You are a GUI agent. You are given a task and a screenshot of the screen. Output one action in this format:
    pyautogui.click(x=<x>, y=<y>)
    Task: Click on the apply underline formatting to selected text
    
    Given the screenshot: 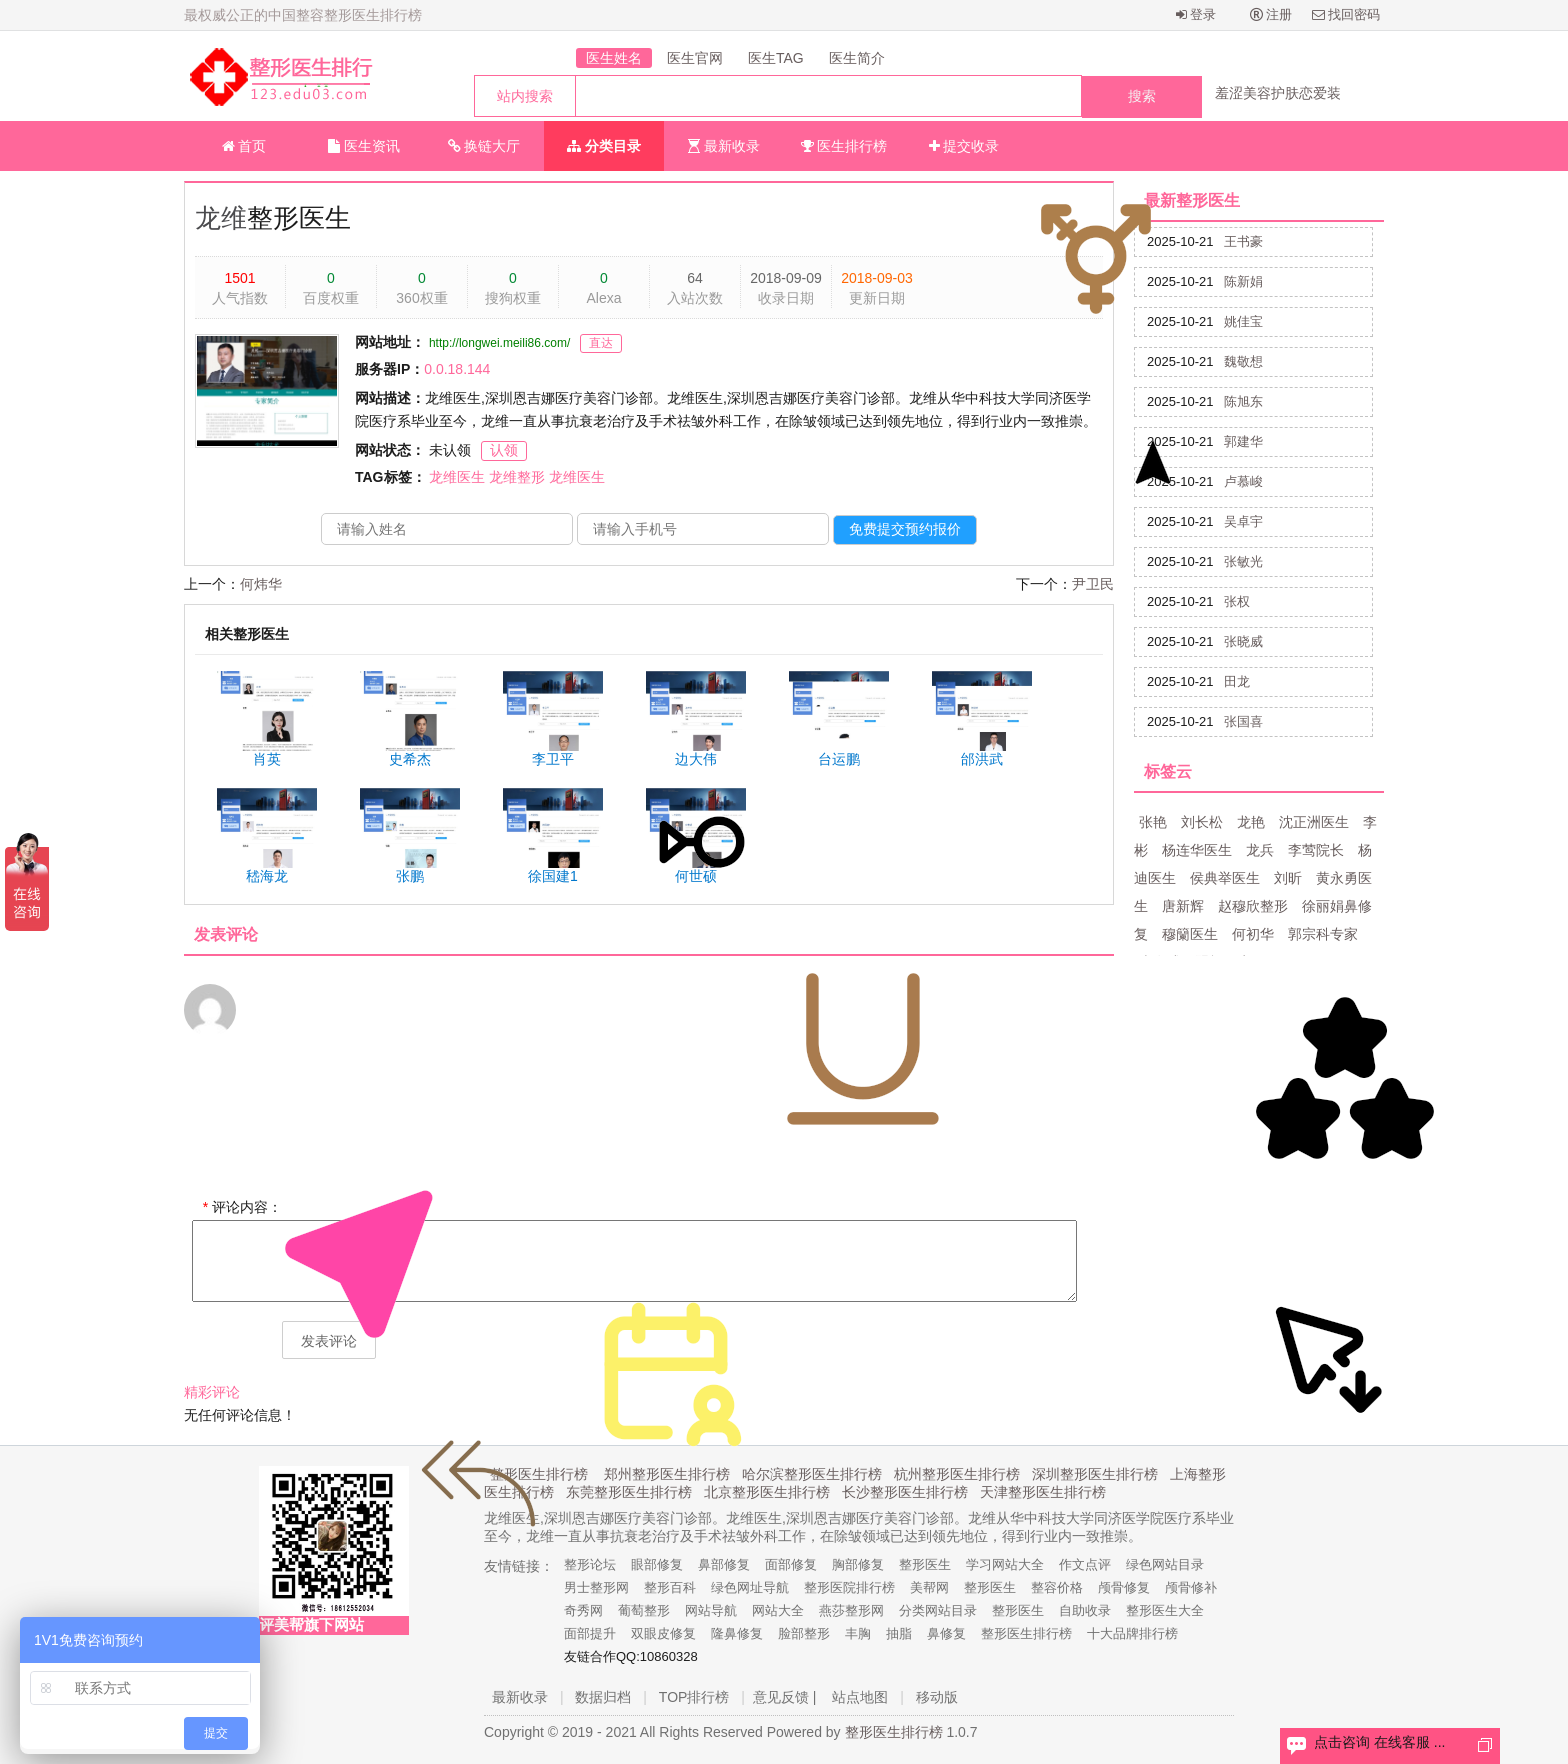 What is the action you would take?
    pyautogui.click(x=863, y=1049)
    